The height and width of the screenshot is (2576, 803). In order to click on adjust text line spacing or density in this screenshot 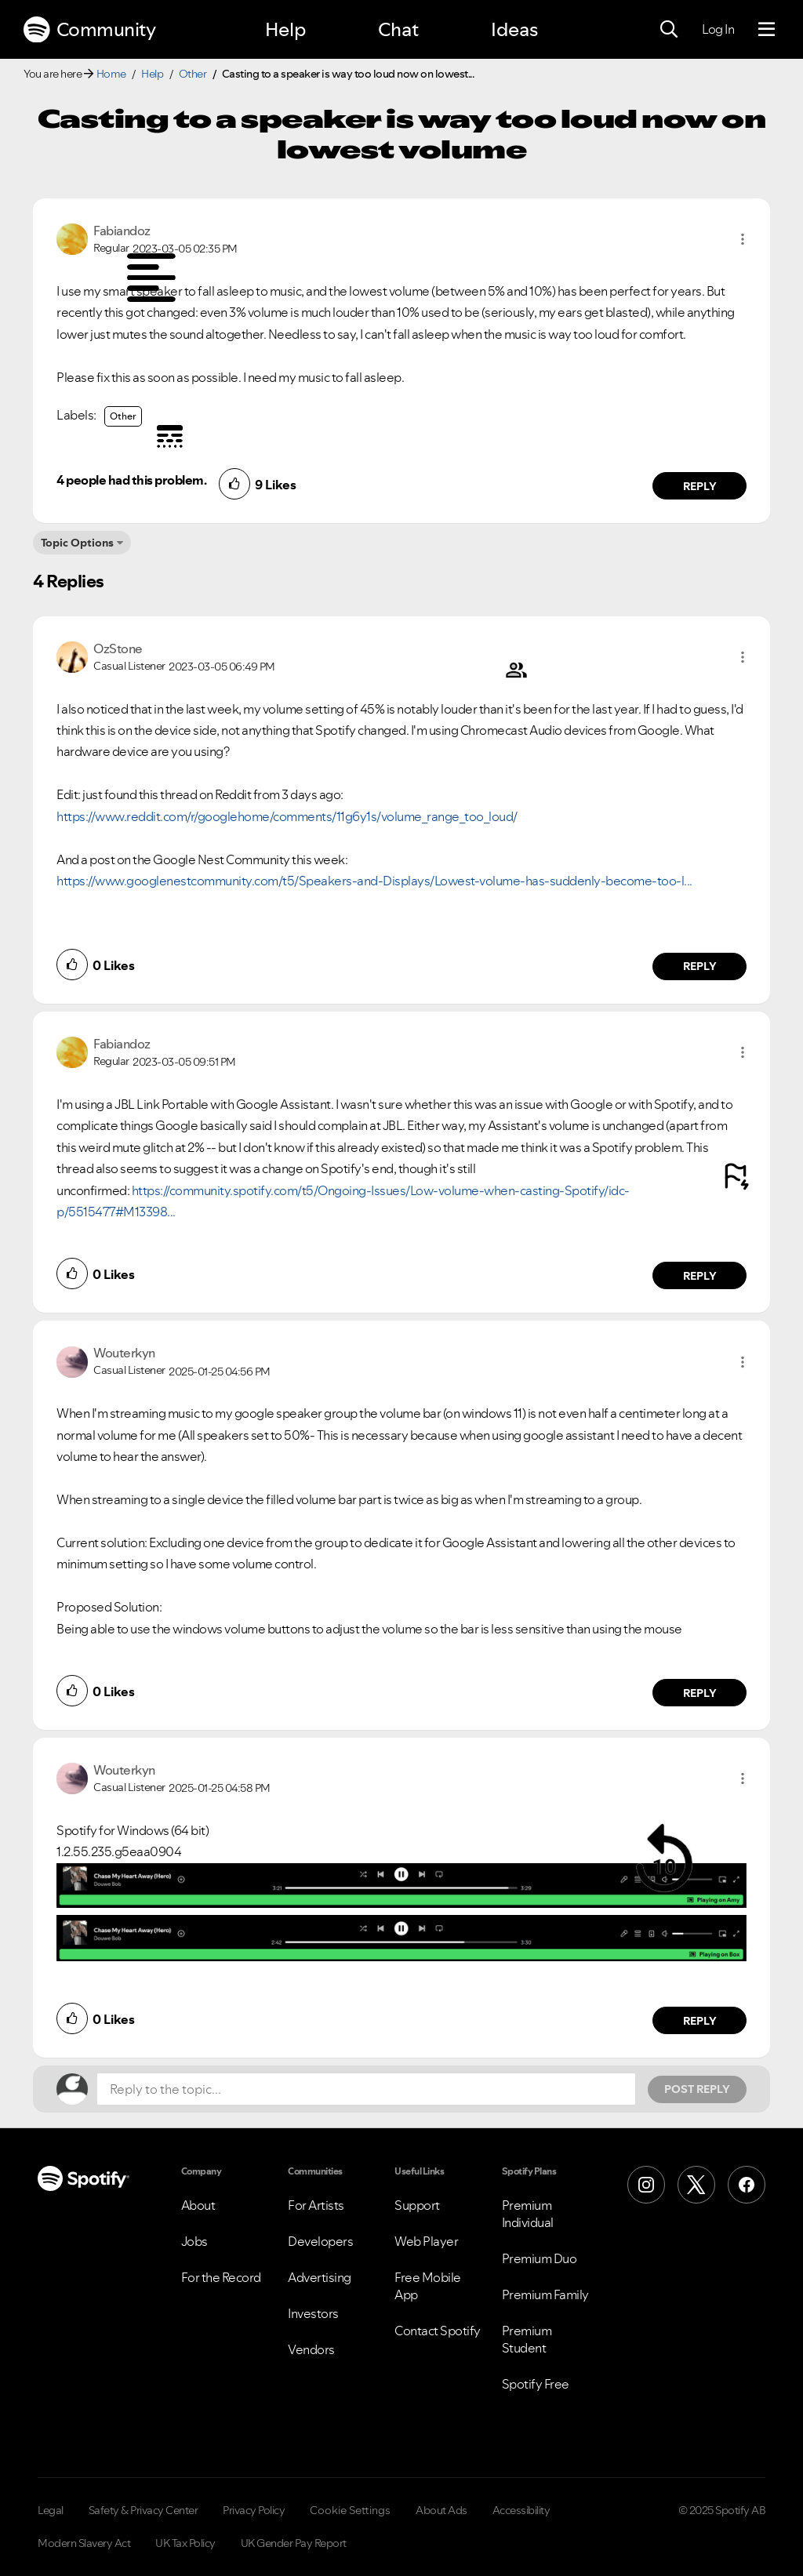, I will do `click(169, 436)`.